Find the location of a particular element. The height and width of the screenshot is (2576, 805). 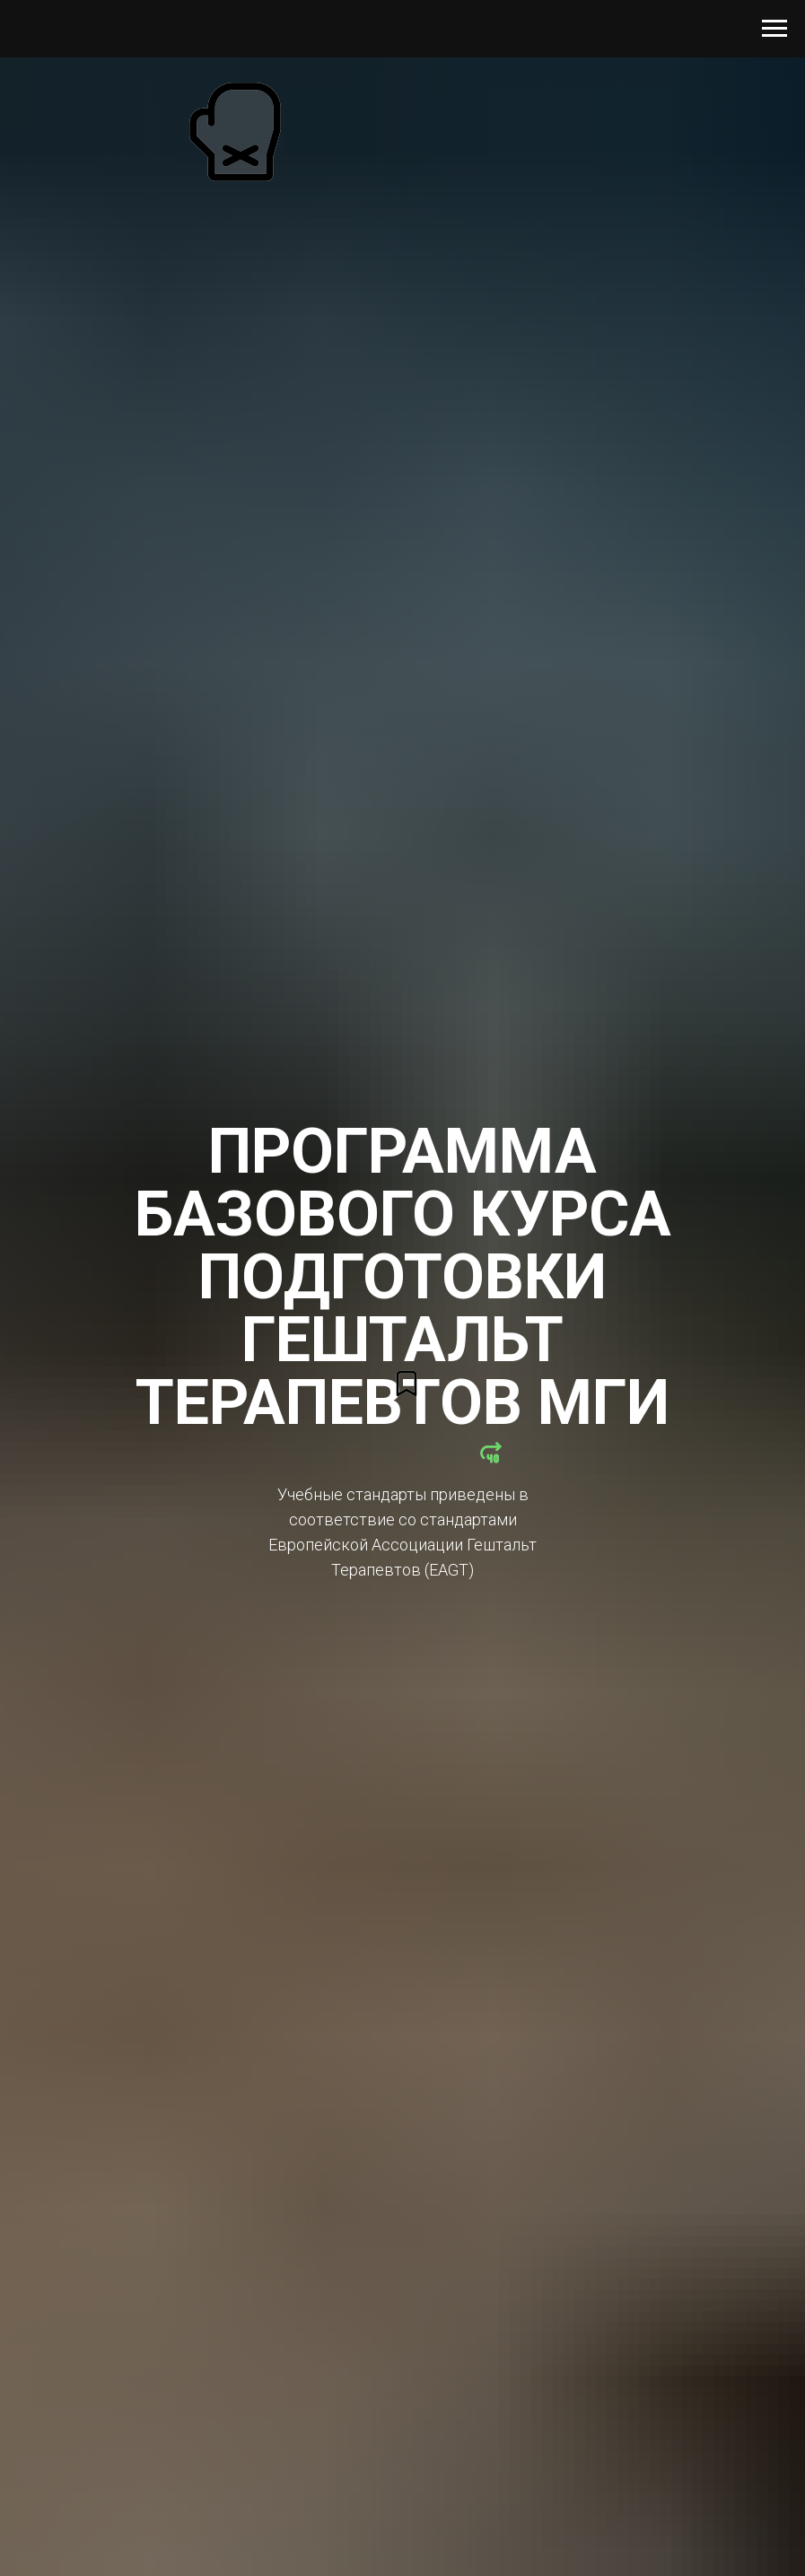

access boxing or combat sports content is located at coordinates (237, 134).